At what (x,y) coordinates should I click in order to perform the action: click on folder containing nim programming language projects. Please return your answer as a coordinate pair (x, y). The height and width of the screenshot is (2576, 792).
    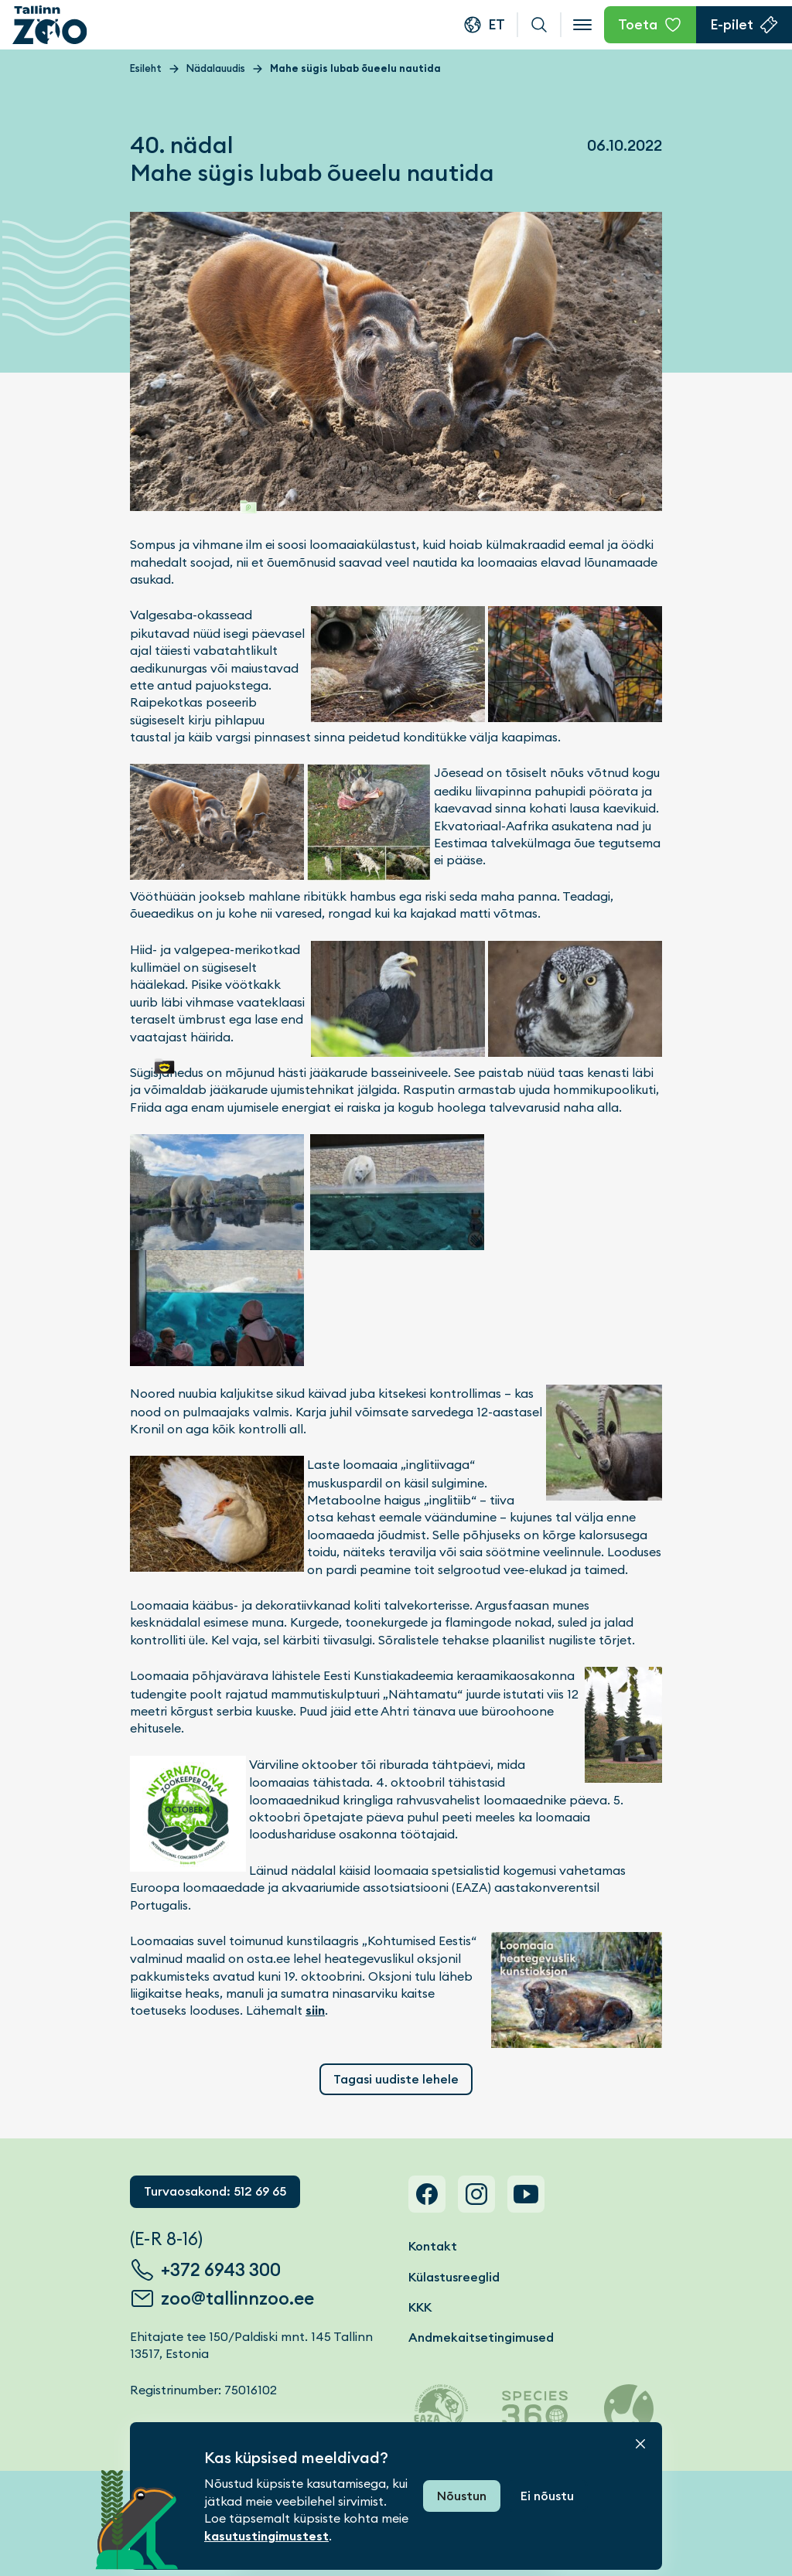
    Looking at the image, I should click on (164, 1066).